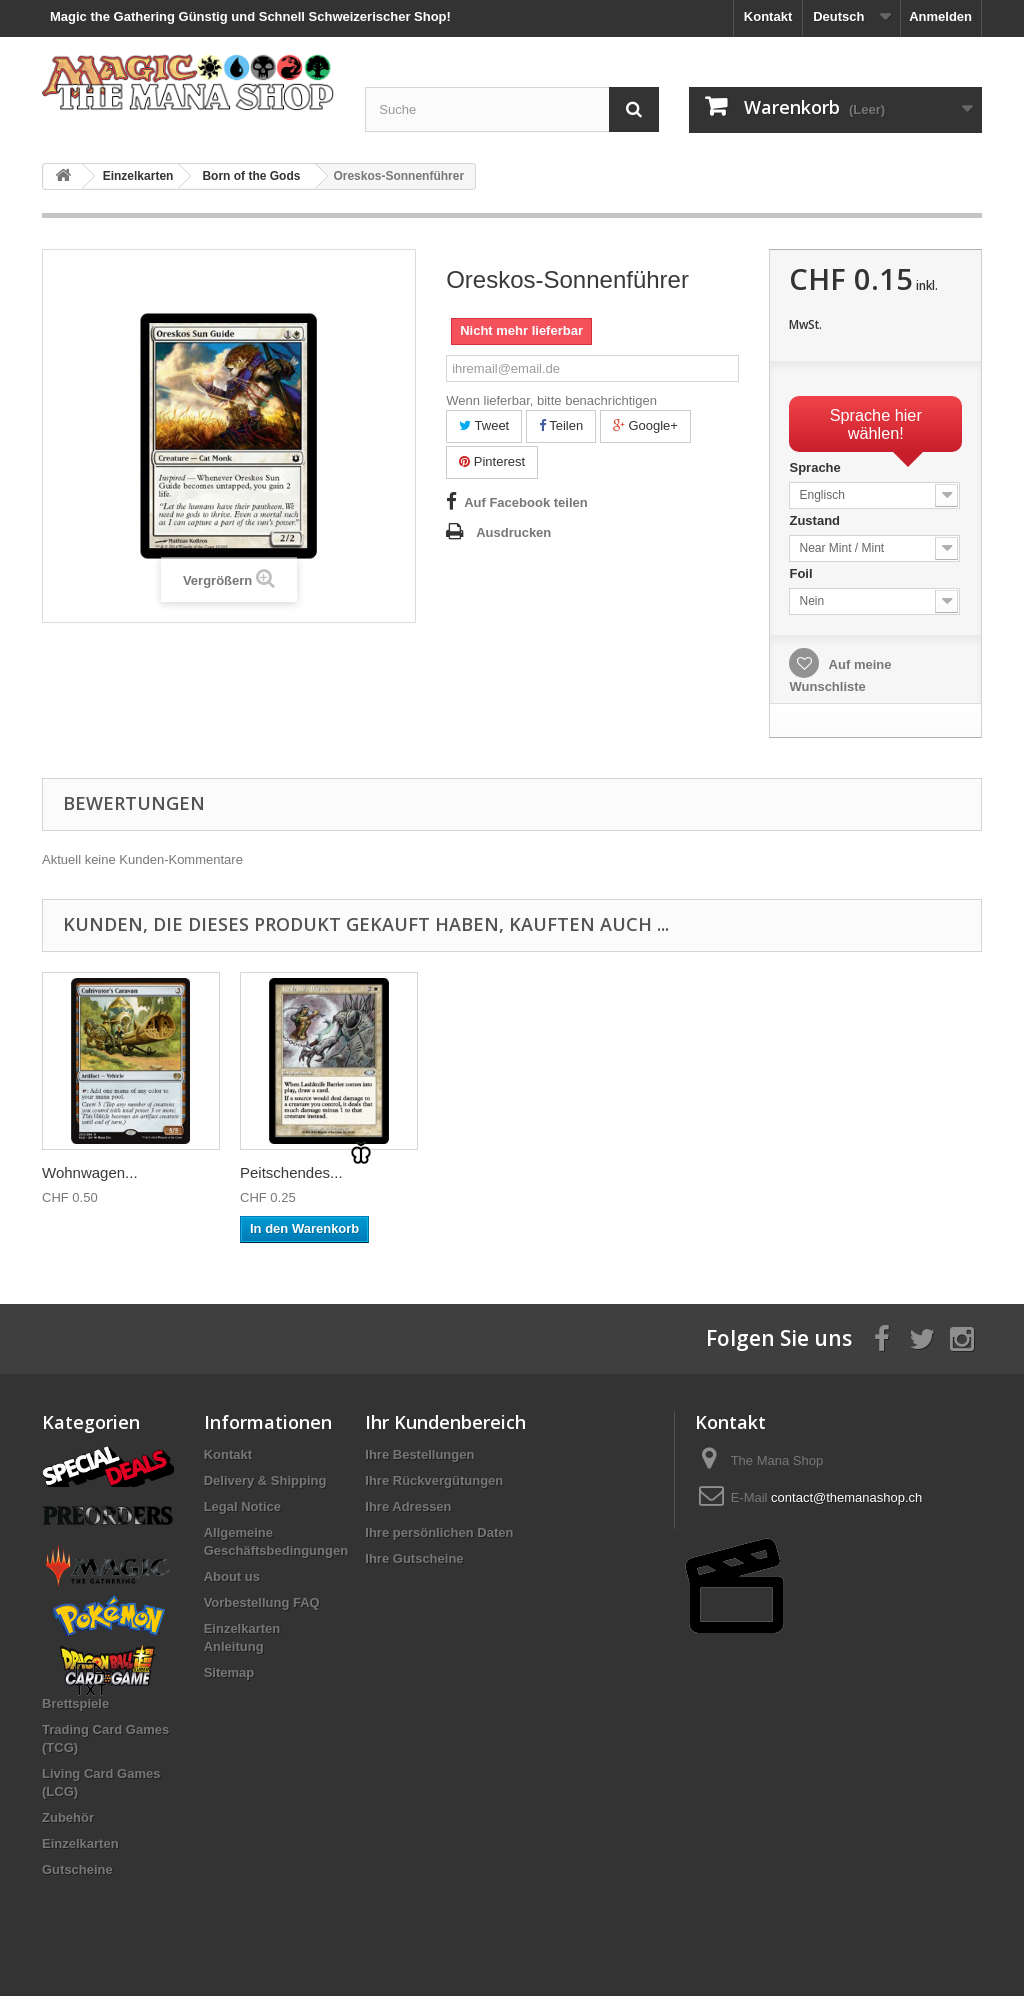 This screenshot has width=1024, height=1996. What do you see at coordinates (361, 1153) in the screenshot?
I see `access nature or wildlife content` at bounding box center [361, 1153].